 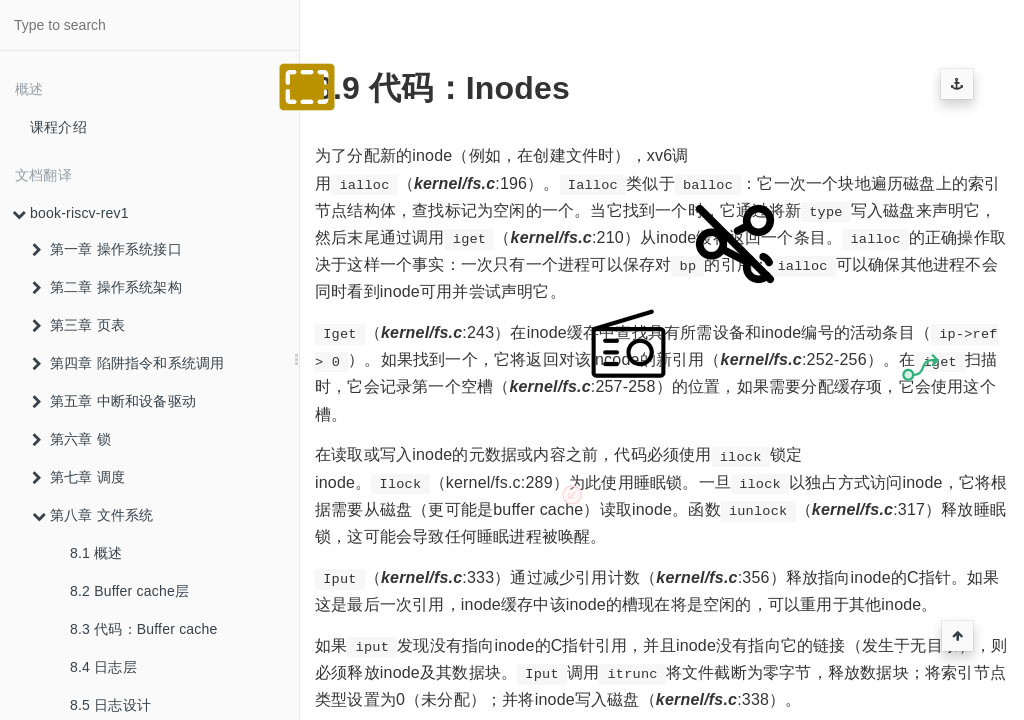 What do you see at coordinates (307, 87) in the screenshot?
I see `select or define a rectangular area` at bounding box center [307, 87].